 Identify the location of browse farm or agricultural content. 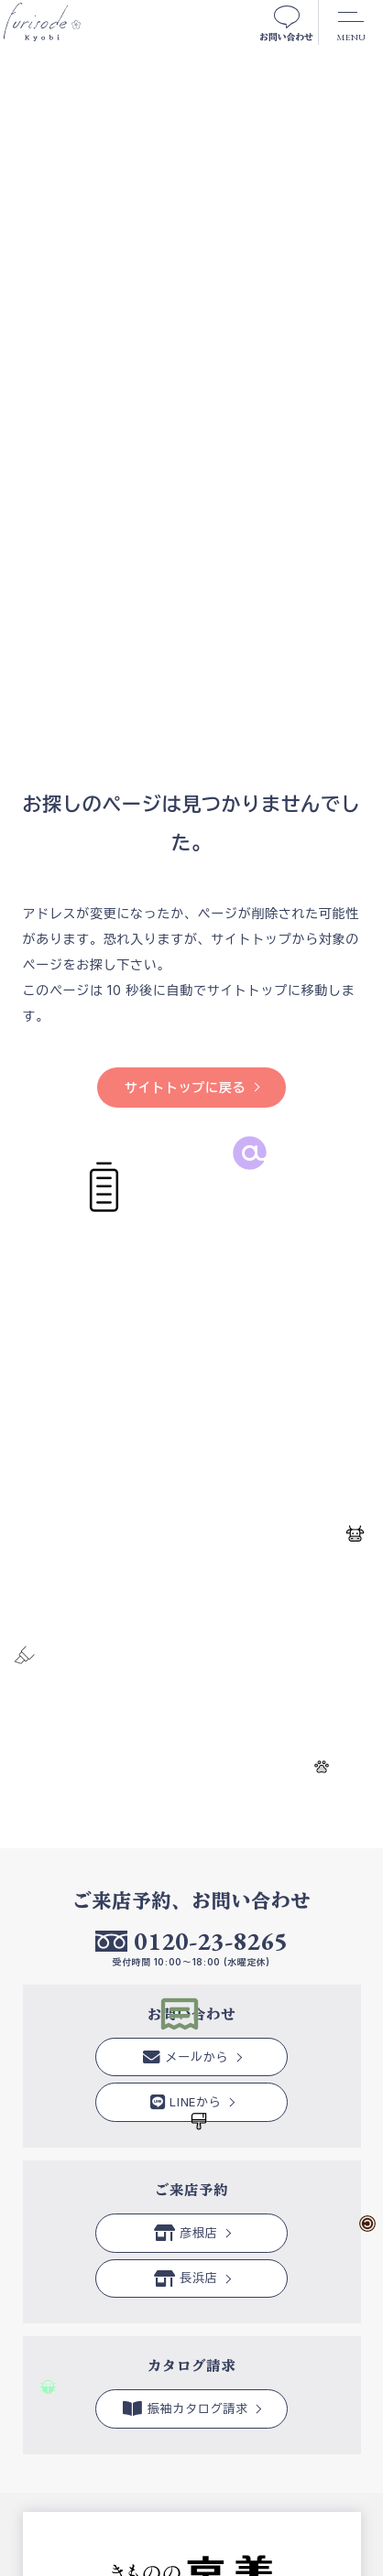
(355, 1533).